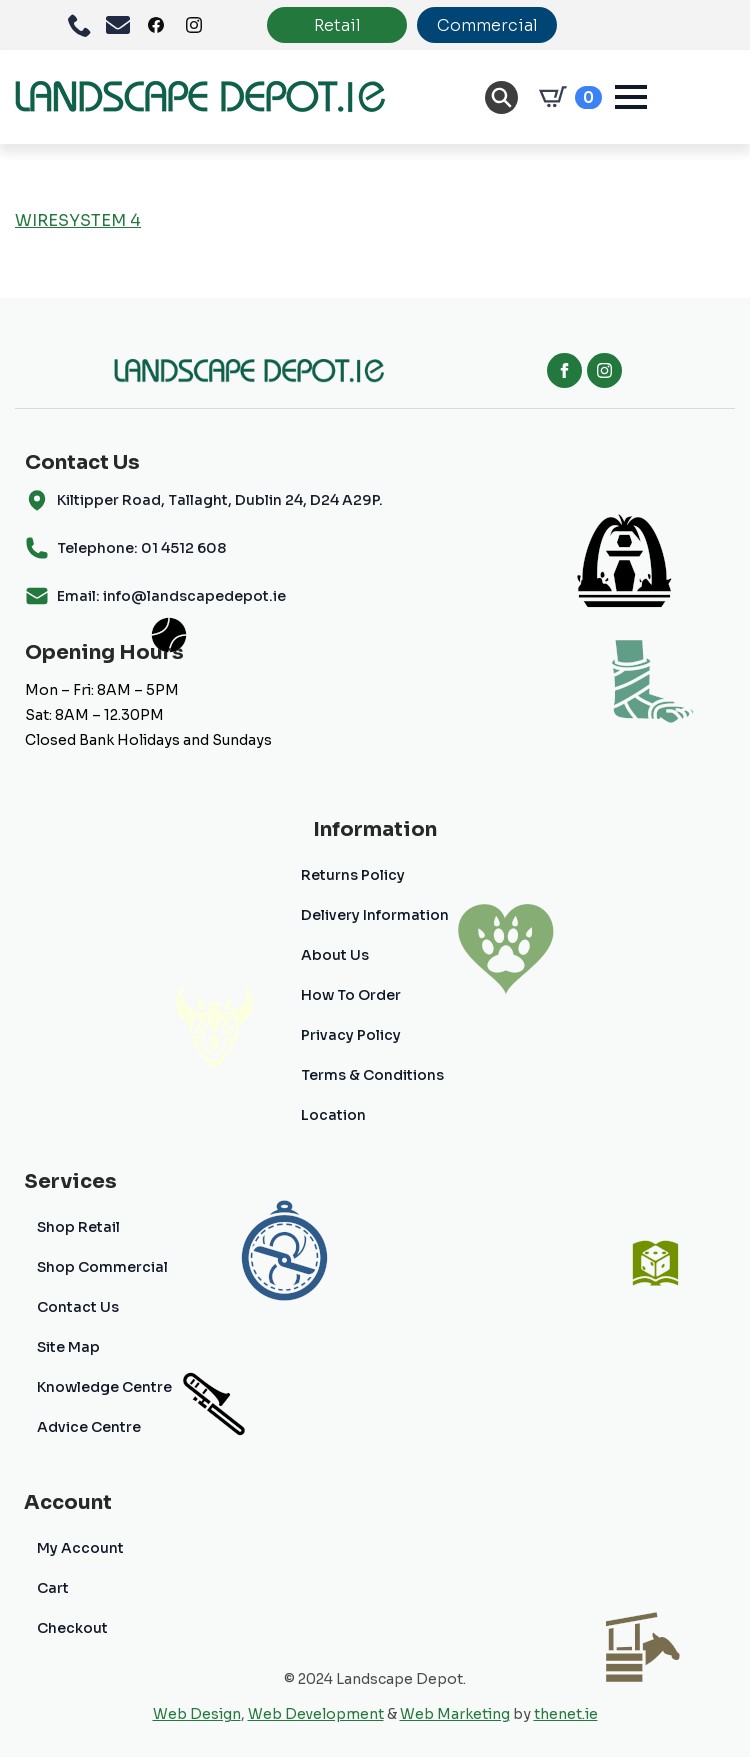  I want to click on view game rules and instructions, so click(655, 1263).